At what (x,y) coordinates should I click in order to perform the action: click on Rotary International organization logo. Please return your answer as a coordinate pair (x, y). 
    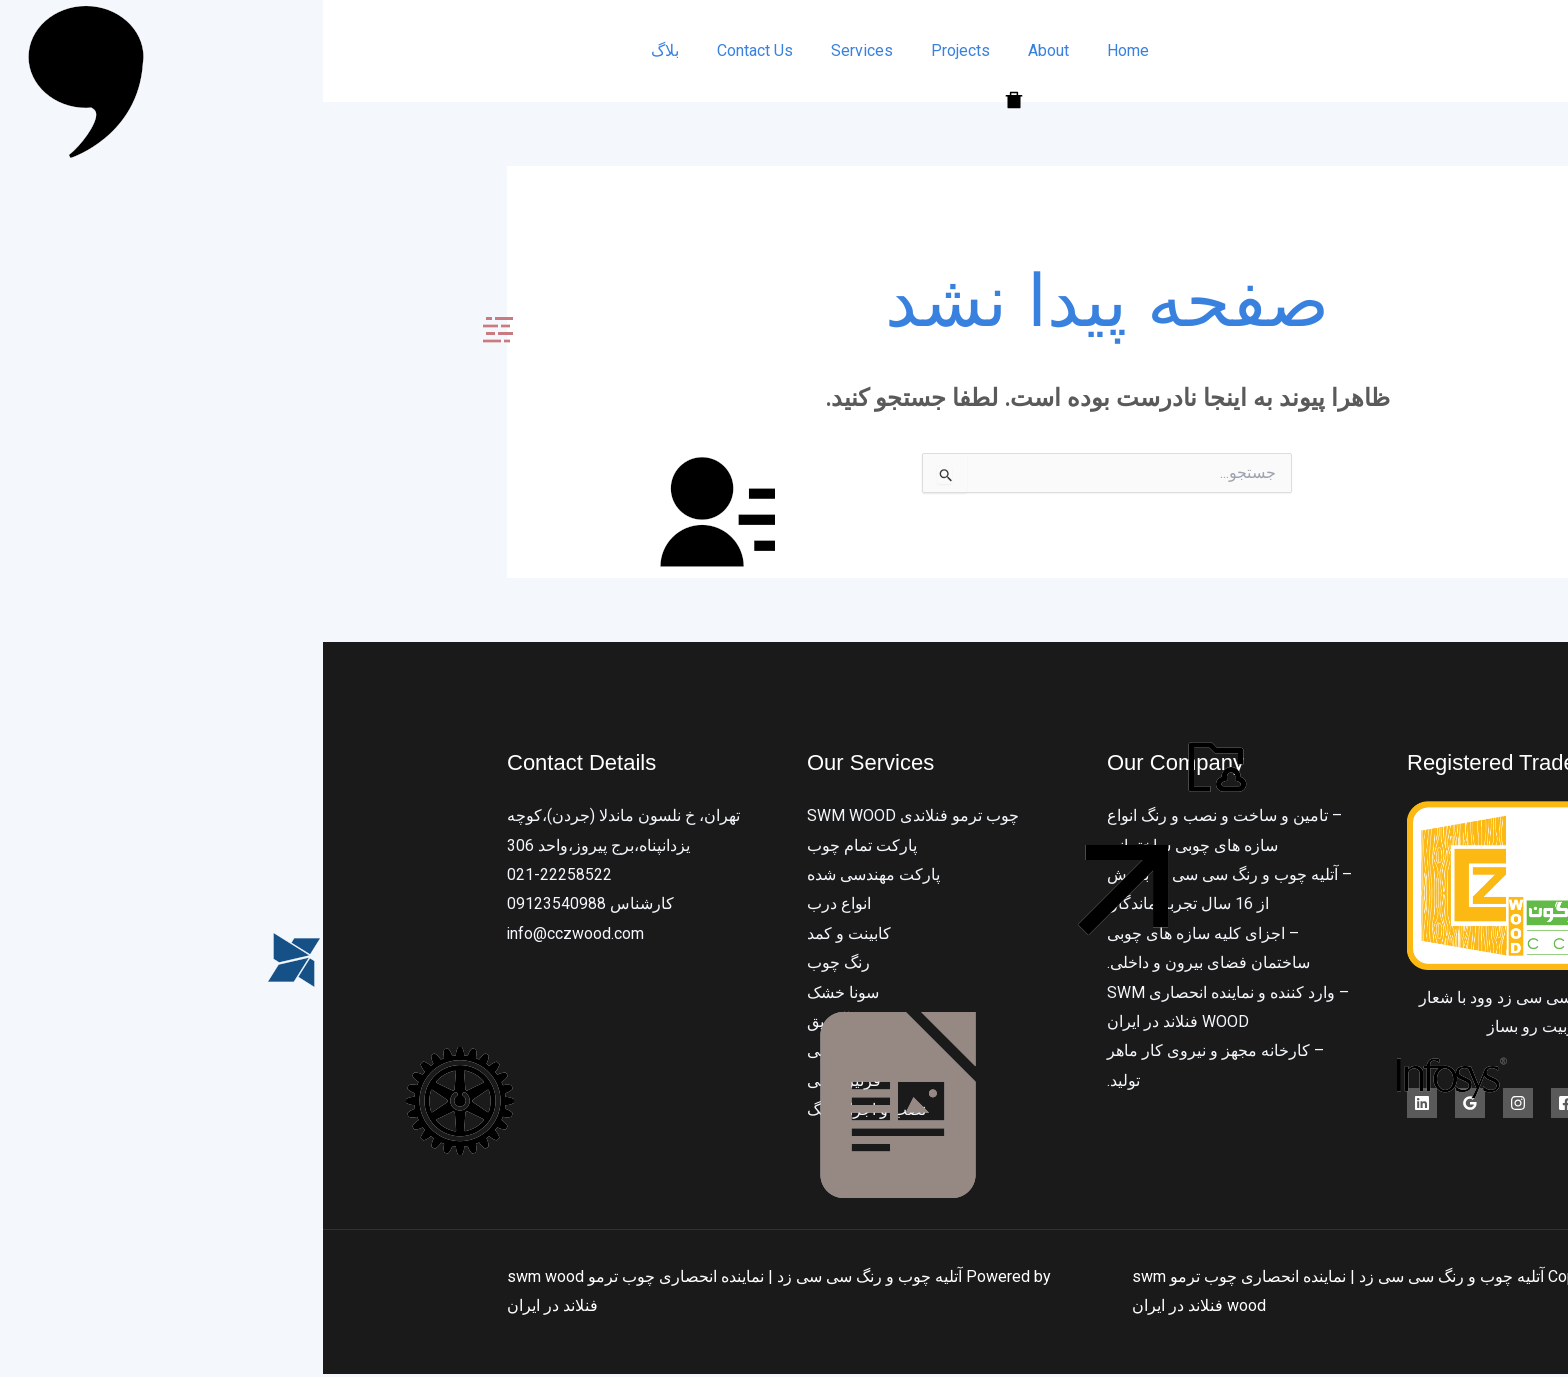
    Looking at the image, I should click on (460, 1101).